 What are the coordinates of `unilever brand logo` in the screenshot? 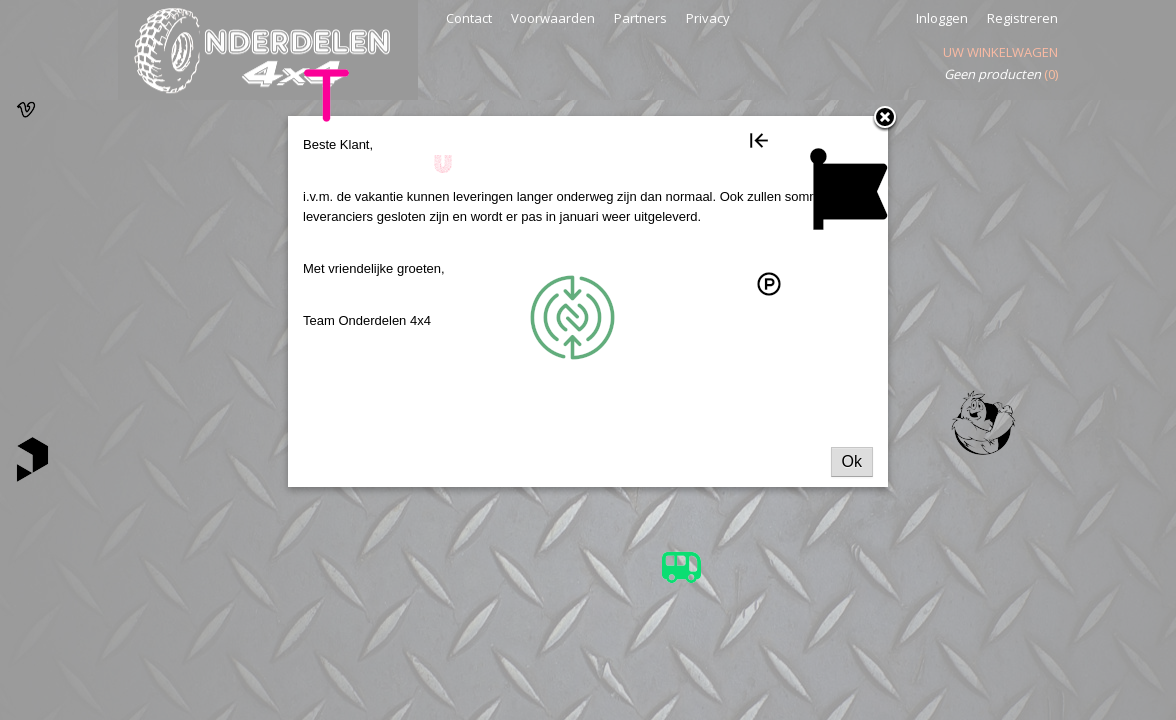 It's located at (443, 164).